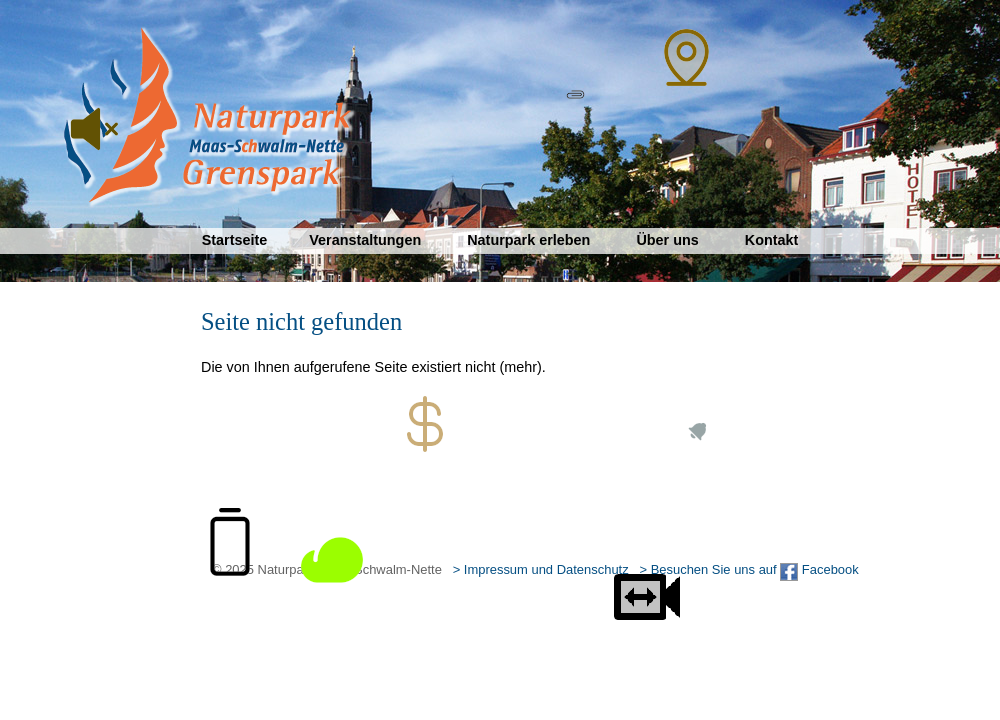  What do you see at coordinates (686, 57) in the screenshot?
I see `view location on map` at bounding box center [686, 57].